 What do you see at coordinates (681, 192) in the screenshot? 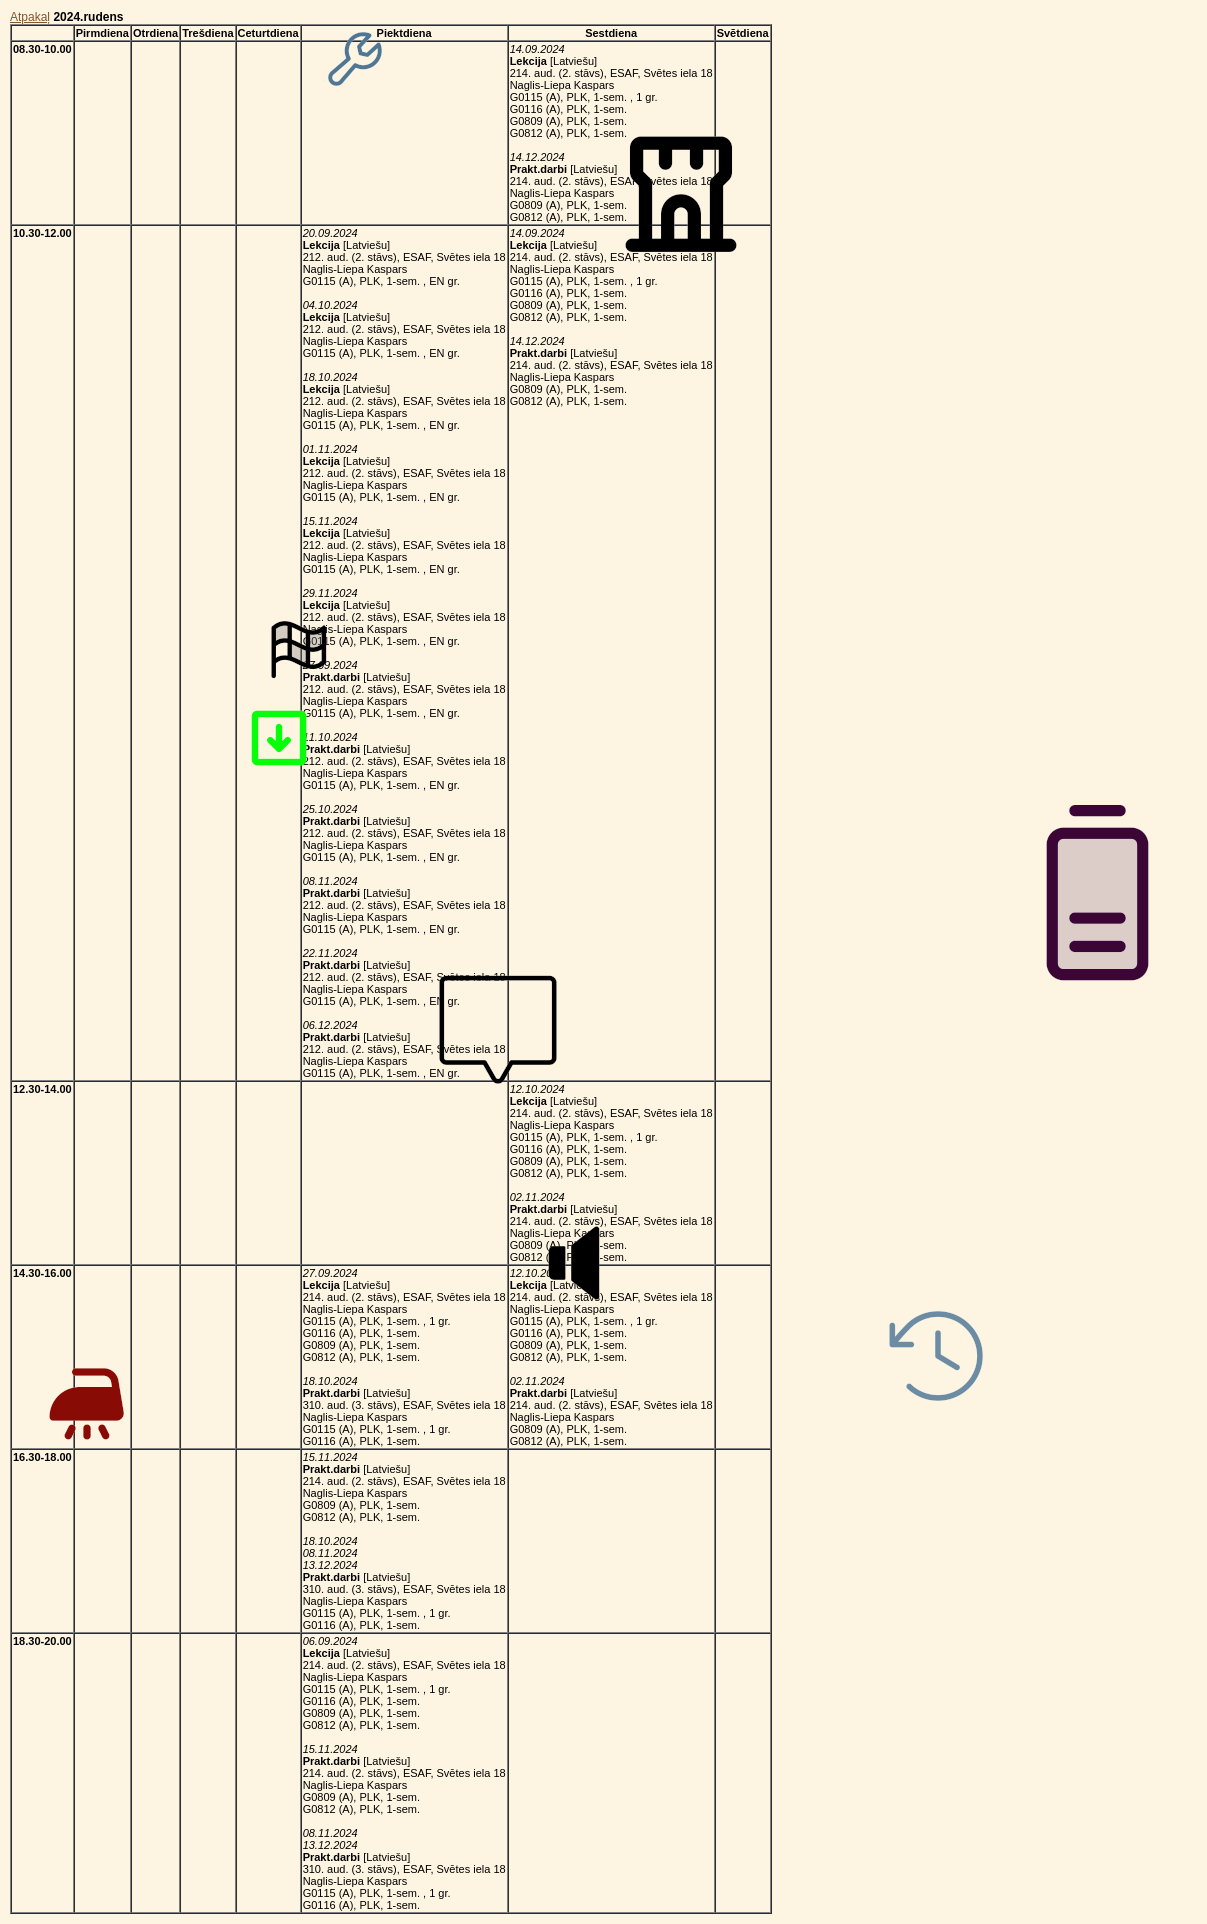
I see `access castle or fortress-themed game content` at bounding box center [681, 192].